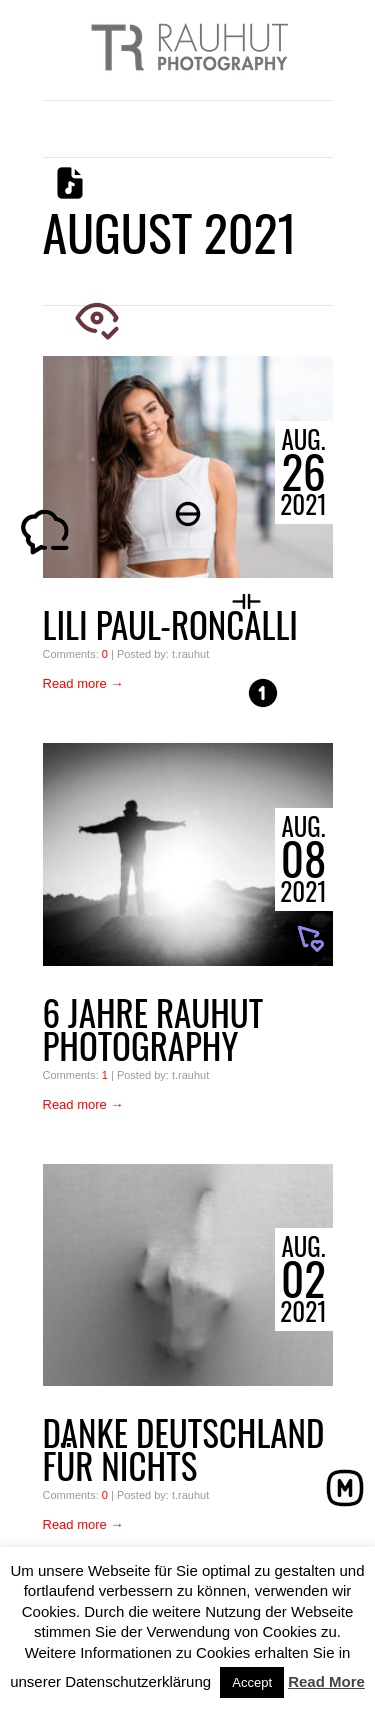  Describe the element at coordinates (309, 937) in the screenshot. I see `add to favorites with cursor selection` at that location.